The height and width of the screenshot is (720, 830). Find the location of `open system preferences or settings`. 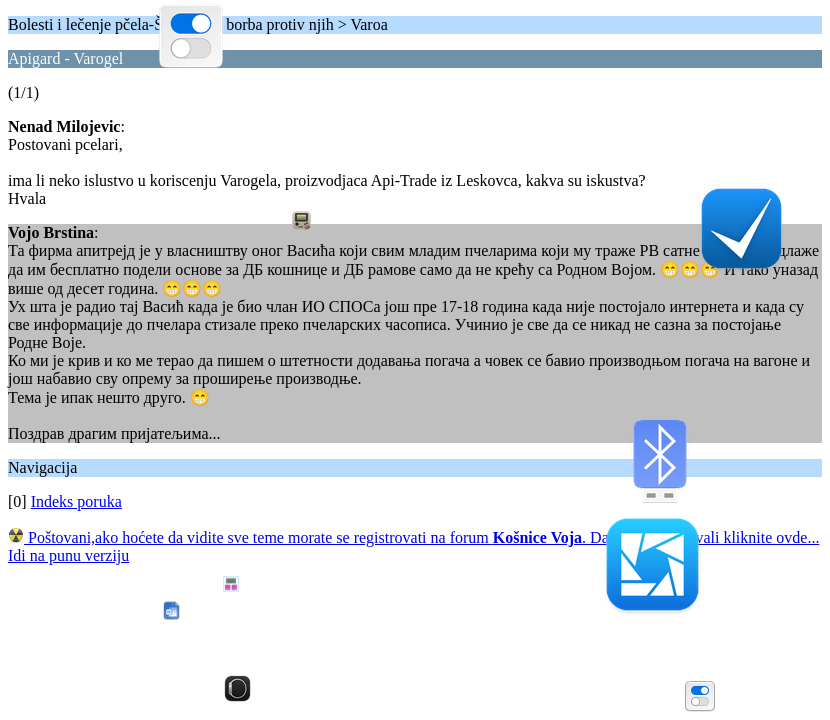

open system preferences or settings is located at coordinates (191, 36).